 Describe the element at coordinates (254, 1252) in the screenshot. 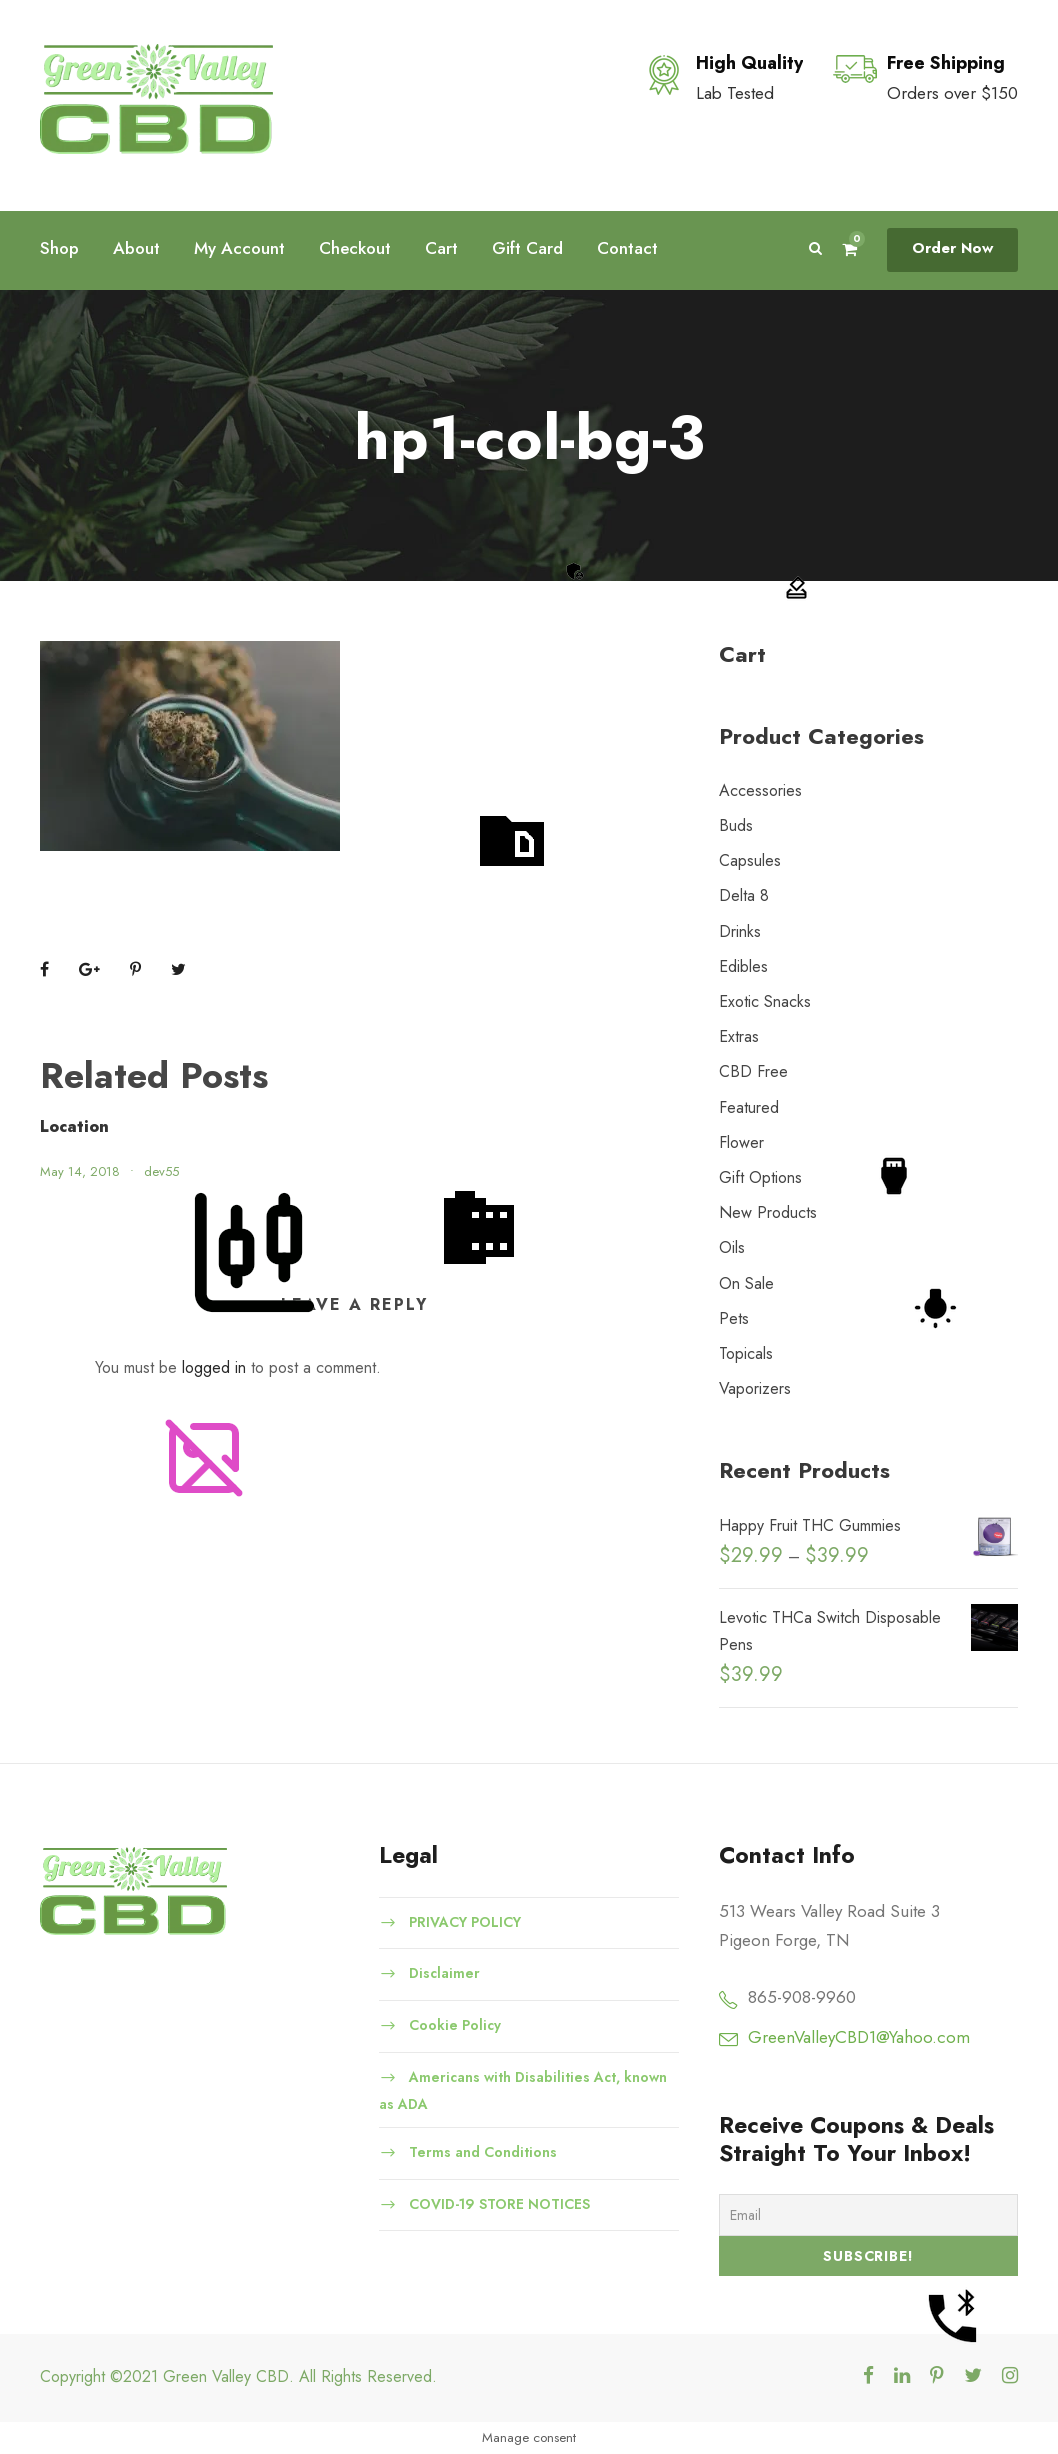

I see `view candlestick chart for stock or crypto trading` at that location.